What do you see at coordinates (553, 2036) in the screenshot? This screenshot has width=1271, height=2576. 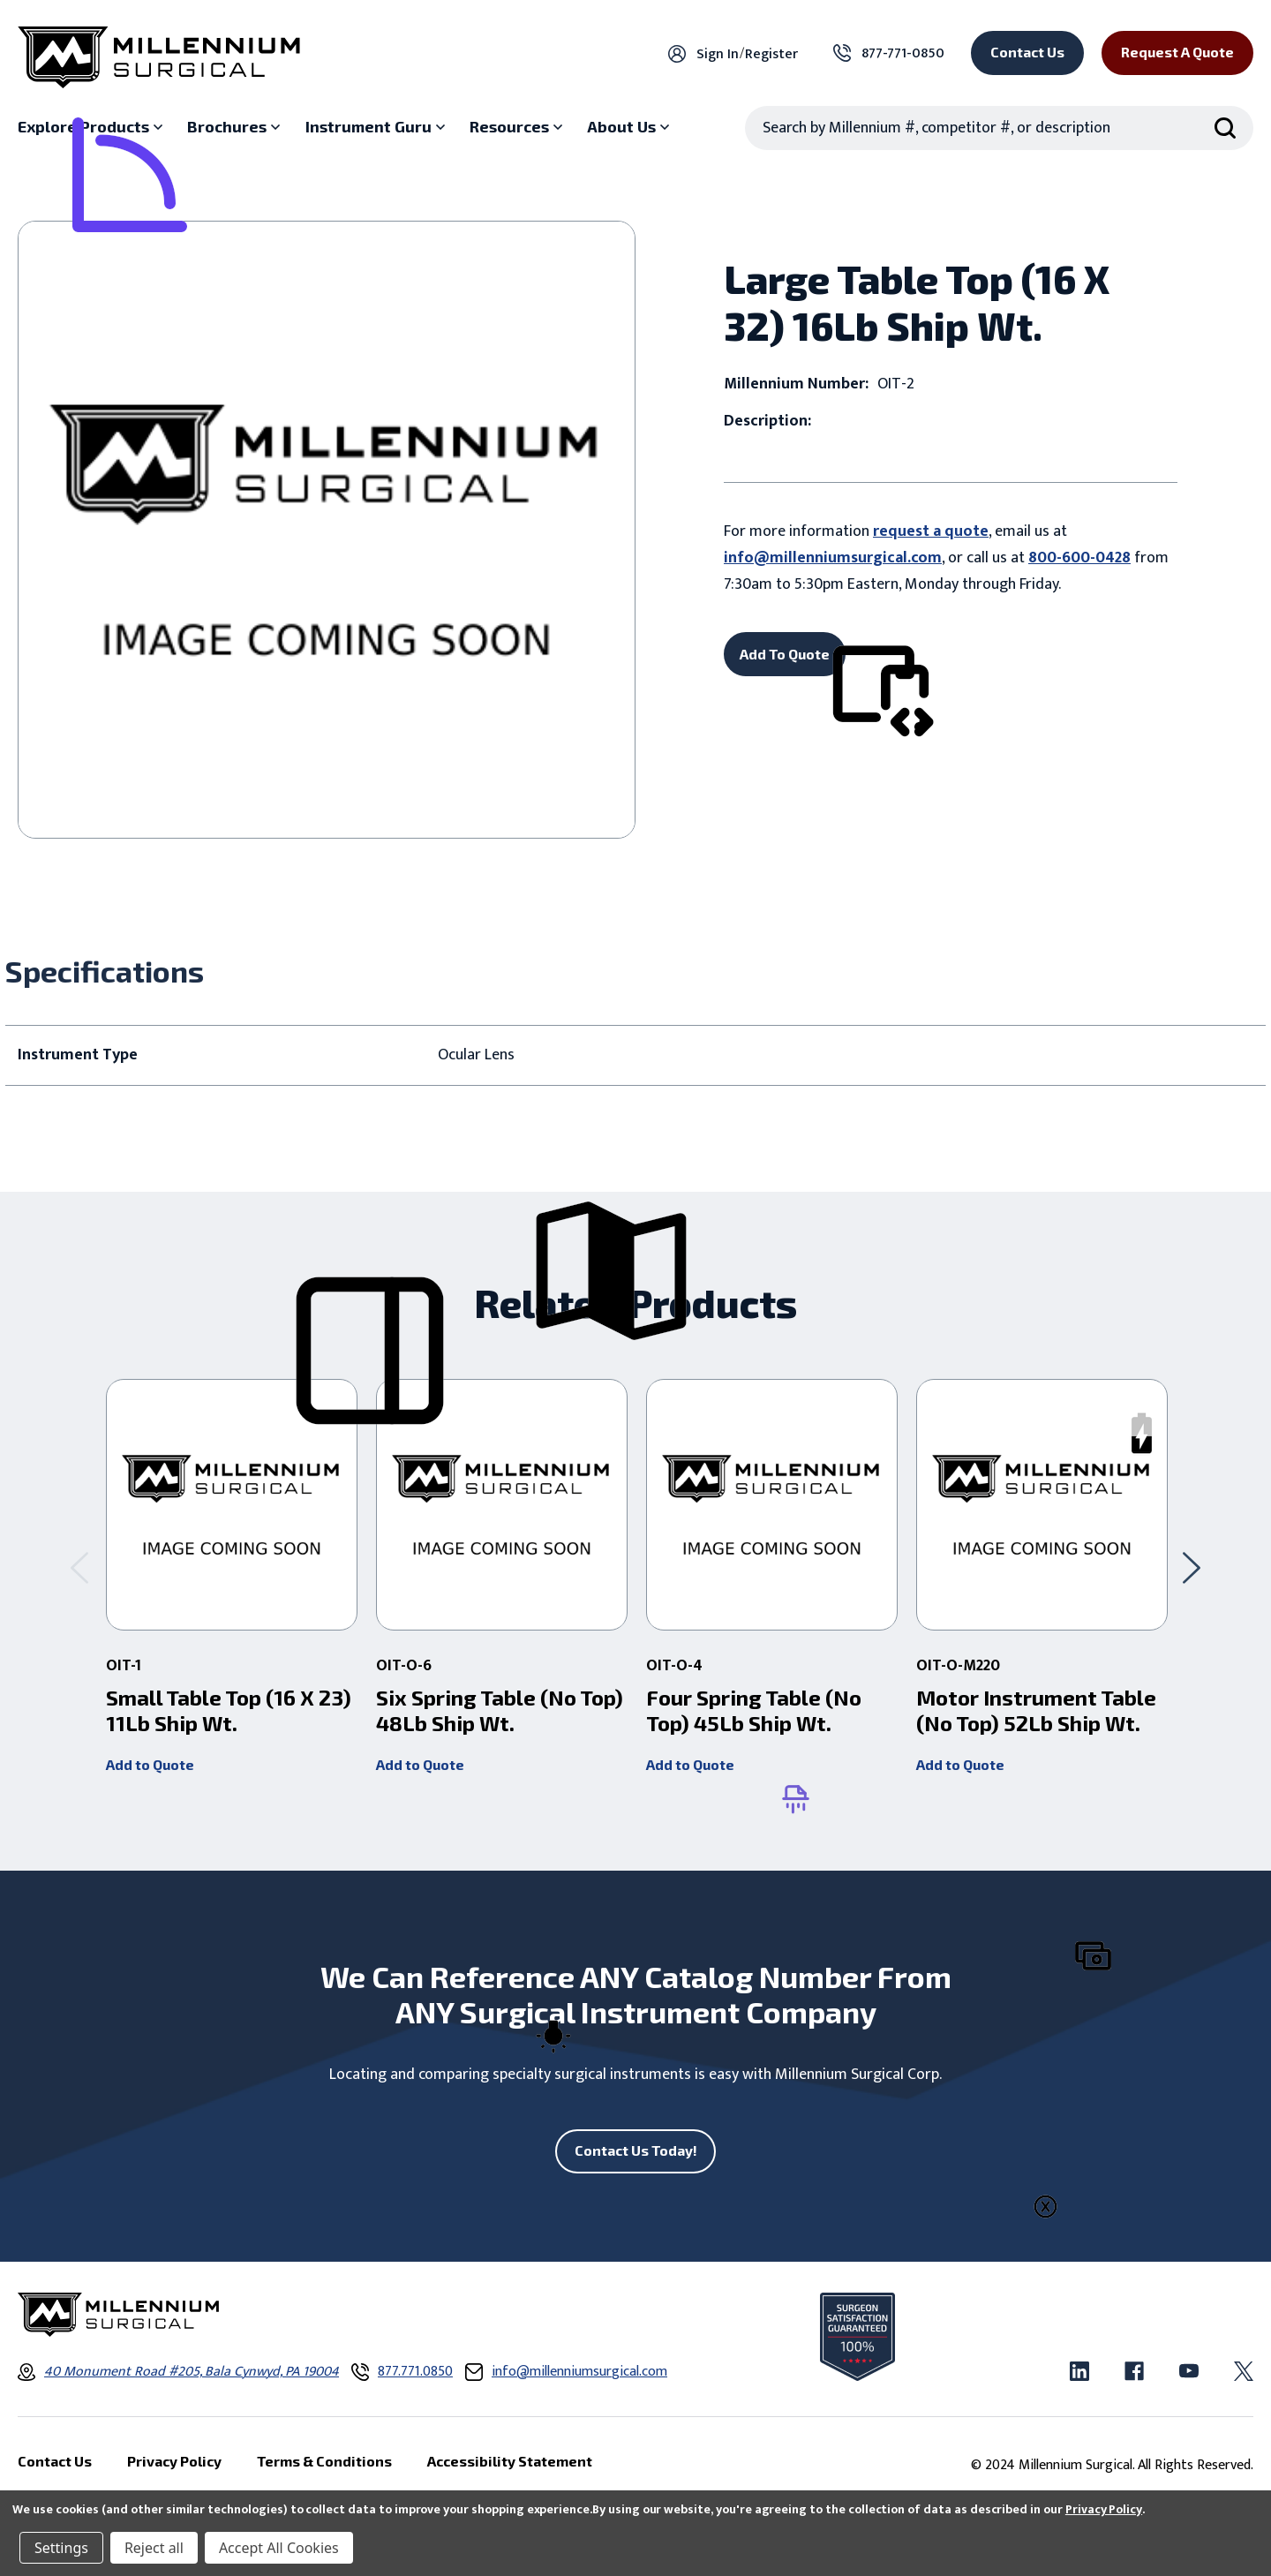 I see `adjust incandescent light settings` at bounding box center [553, 2036].